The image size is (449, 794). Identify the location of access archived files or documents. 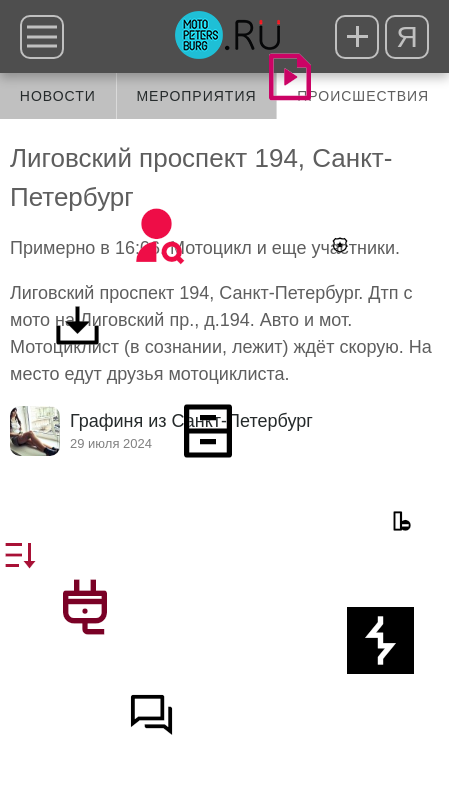
(208, 431).